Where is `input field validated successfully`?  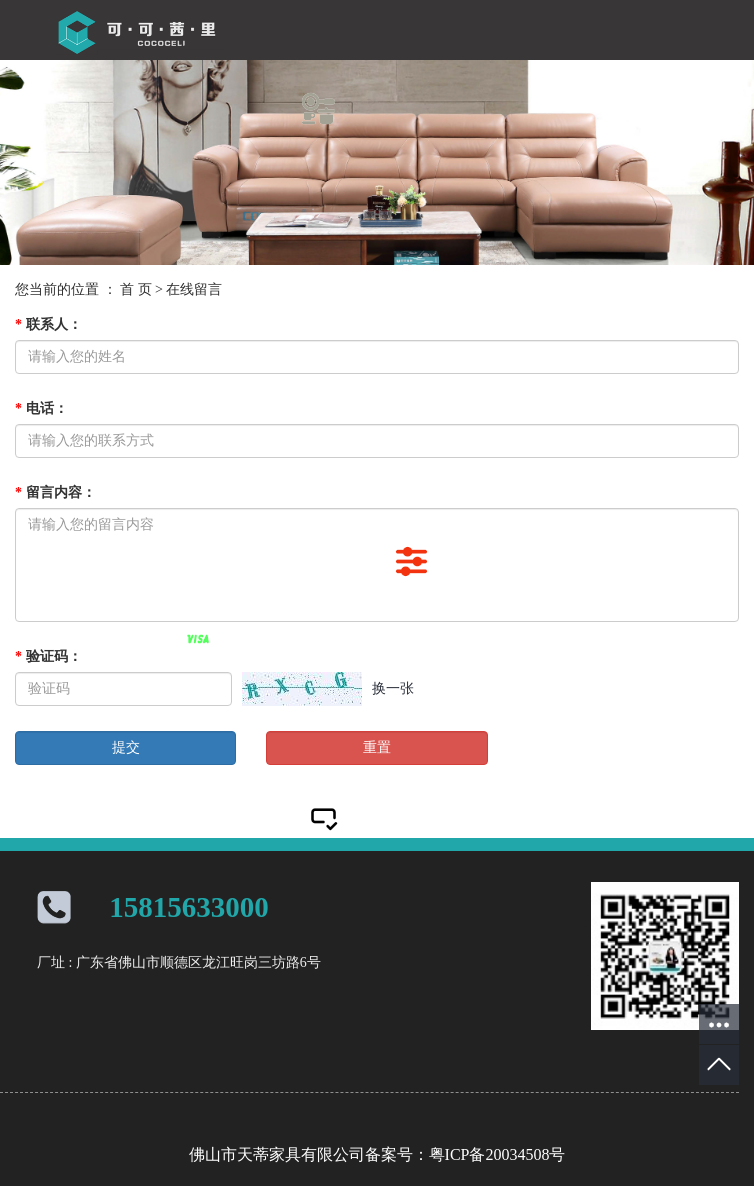
input field validated successfully is located at coordinates (323, 816).